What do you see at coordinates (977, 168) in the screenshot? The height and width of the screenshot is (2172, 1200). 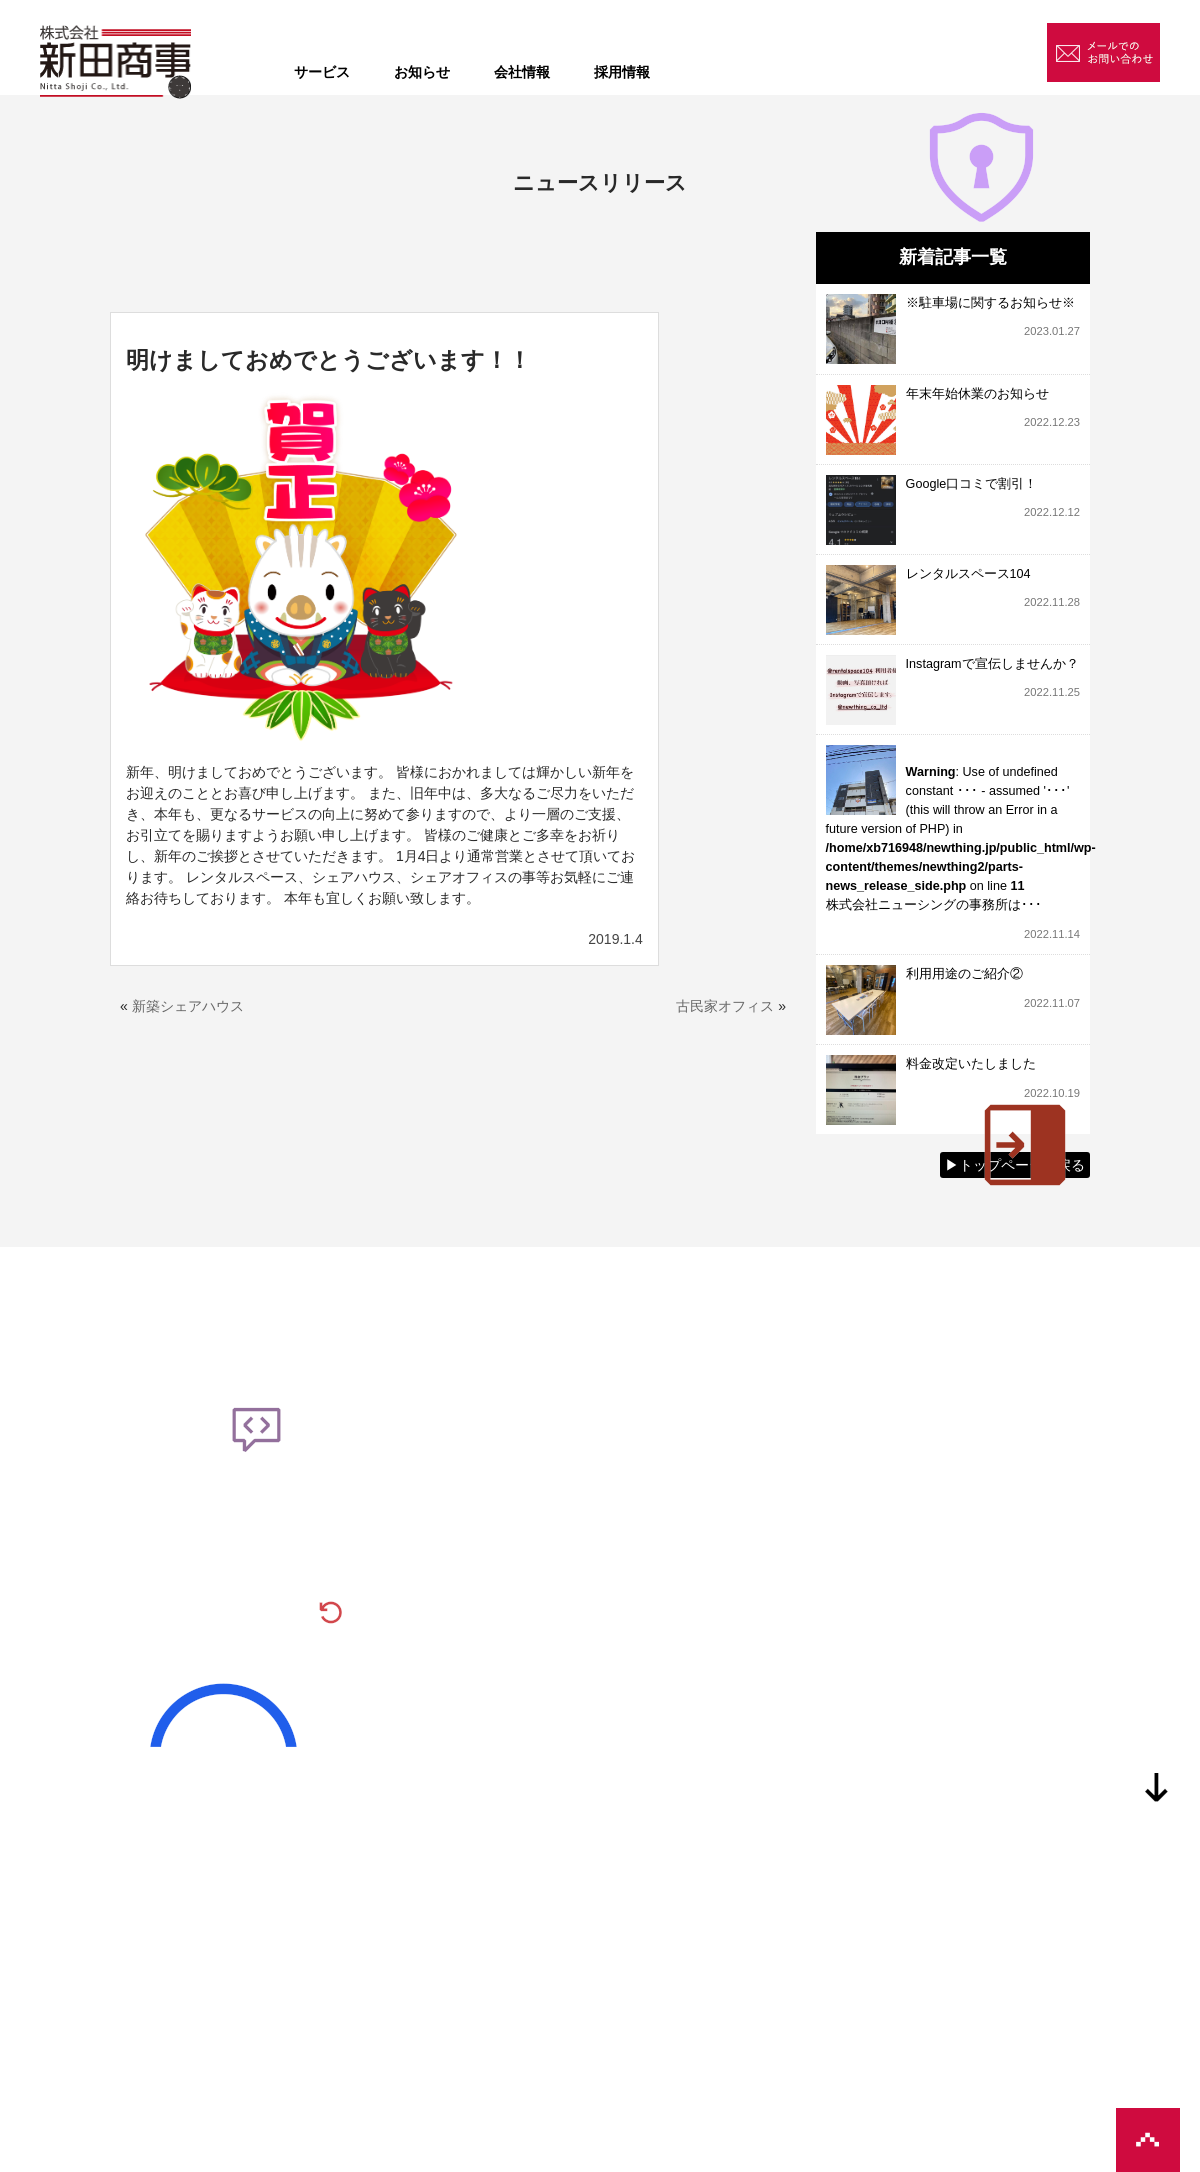 I see `access security or privacy settings` at bounding box center [977, 168].